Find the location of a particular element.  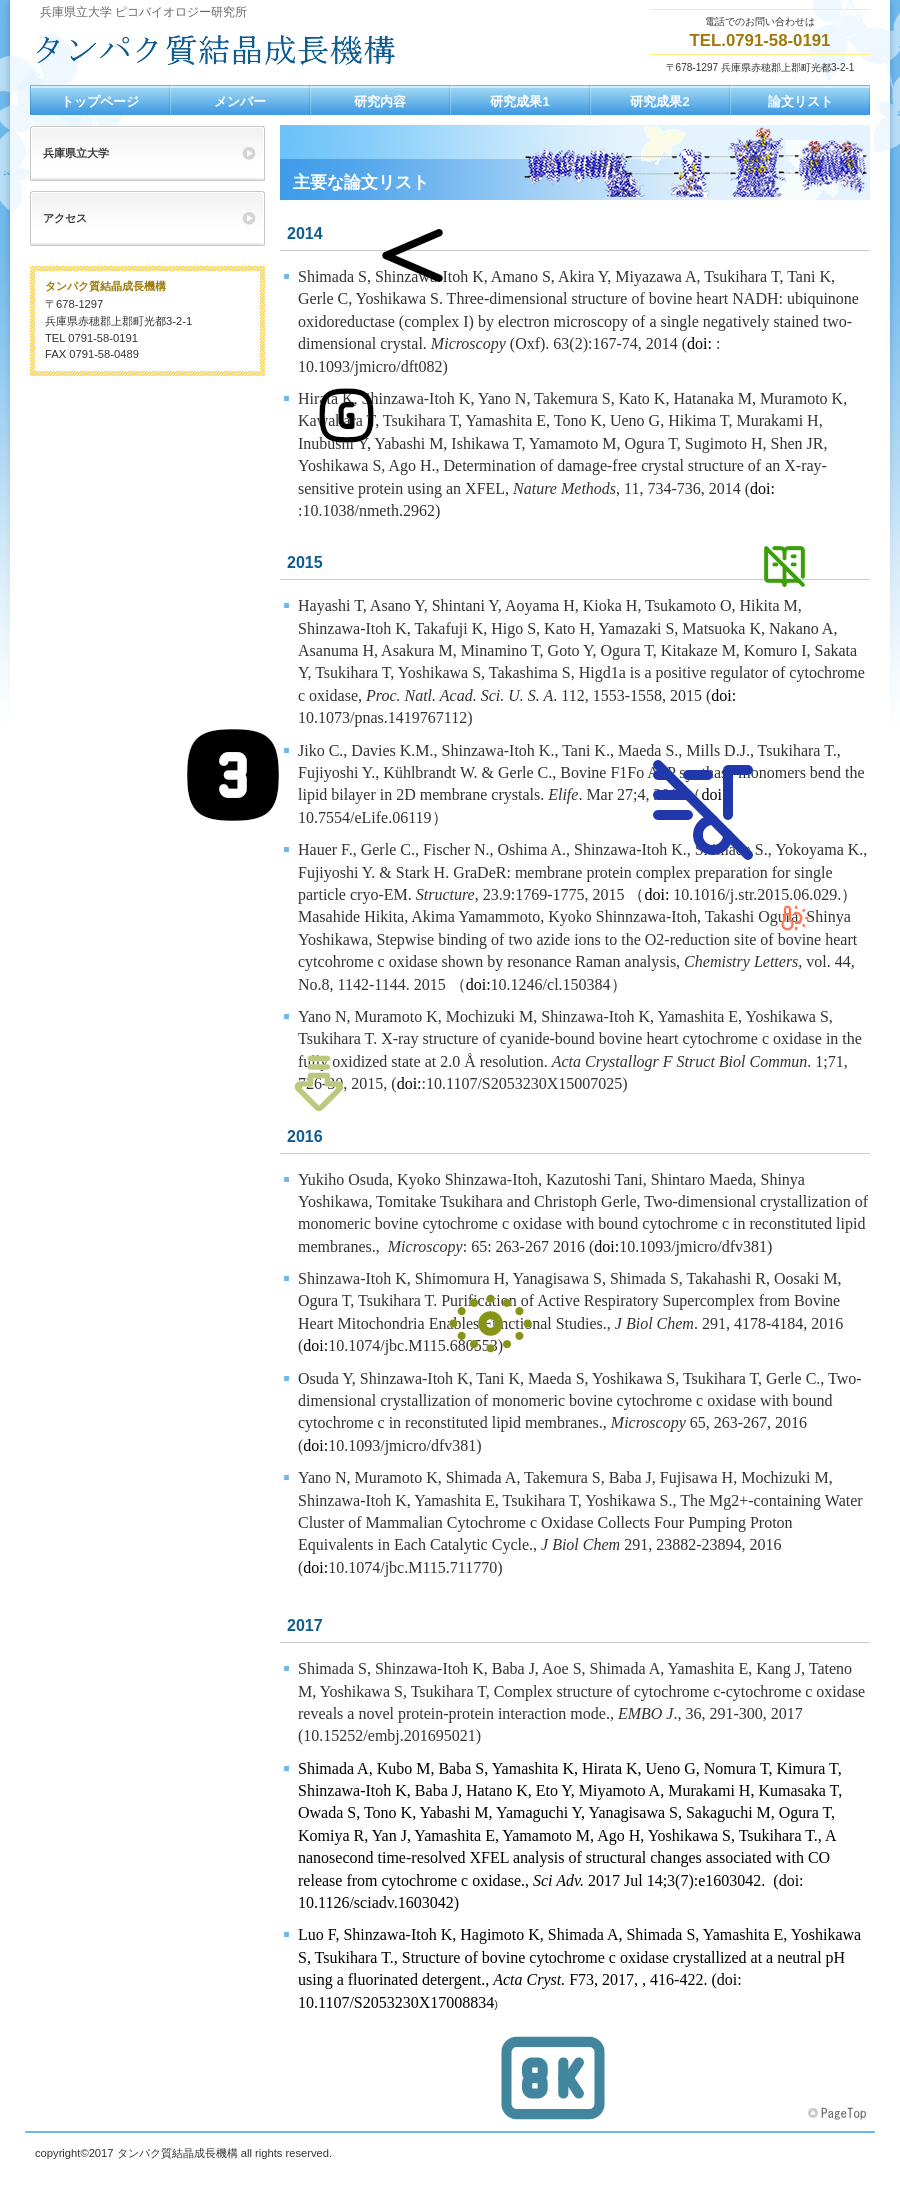

indicates 8K video resolution quality is located at coordinates (553, 2078).